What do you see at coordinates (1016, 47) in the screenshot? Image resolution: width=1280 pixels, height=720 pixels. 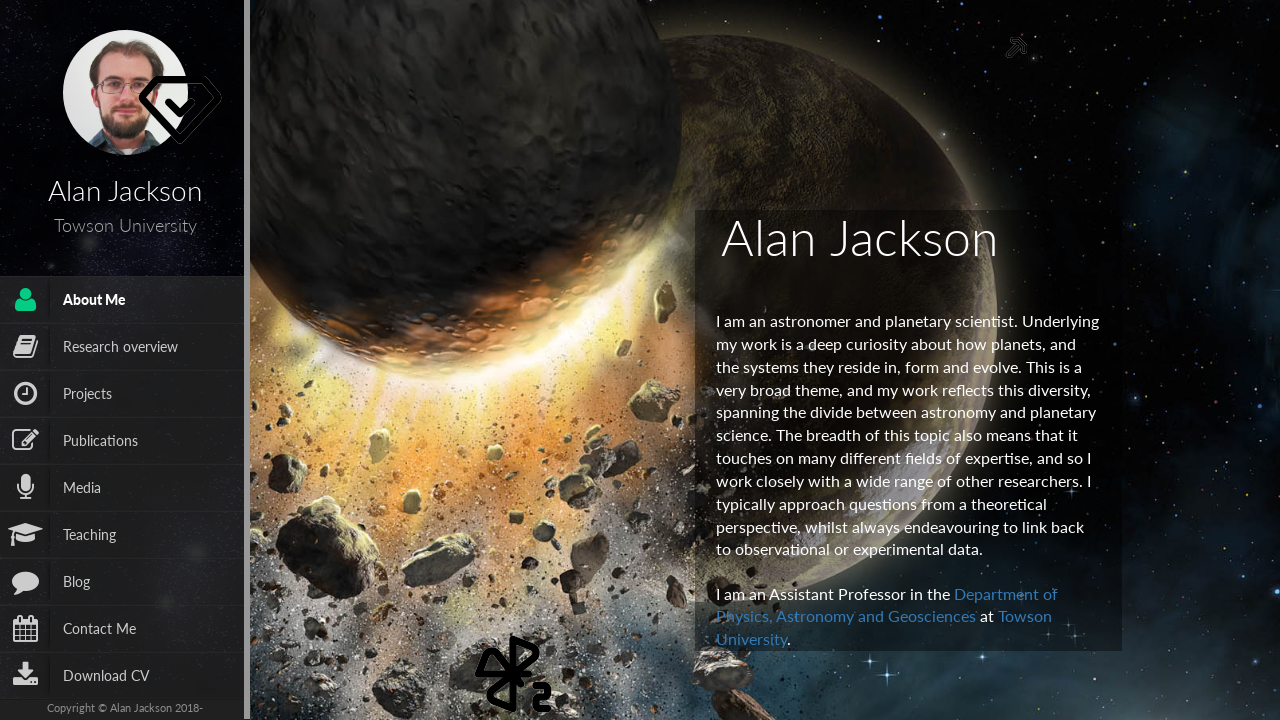 I see `select or pick an item from a list` at bounding box center [1016, 47].